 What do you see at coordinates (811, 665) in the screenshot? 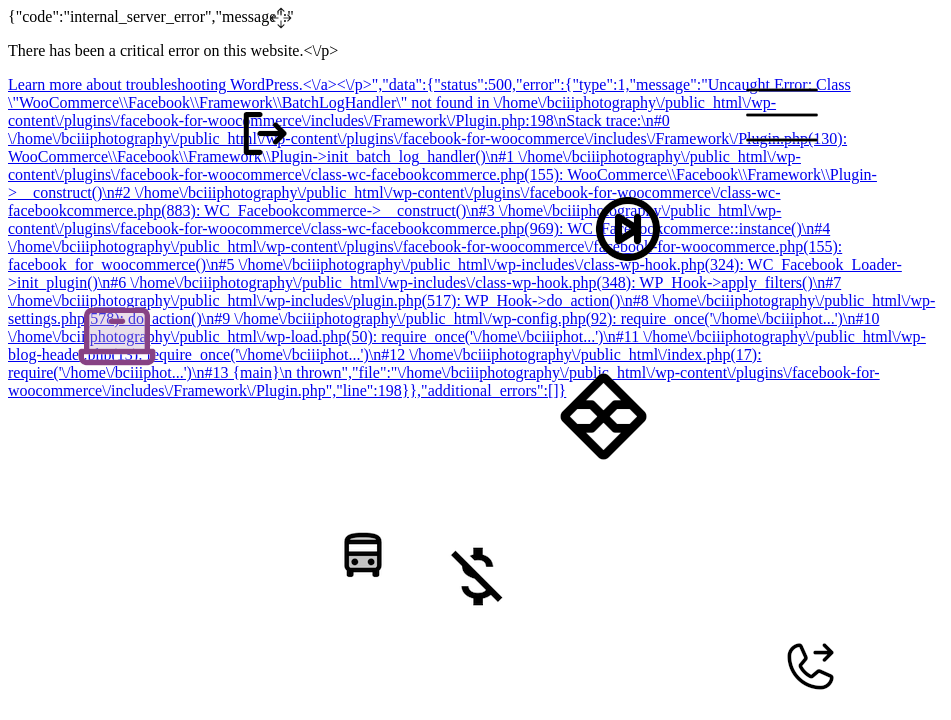
I see `transfer an active call` at bounding box center [811, 665].